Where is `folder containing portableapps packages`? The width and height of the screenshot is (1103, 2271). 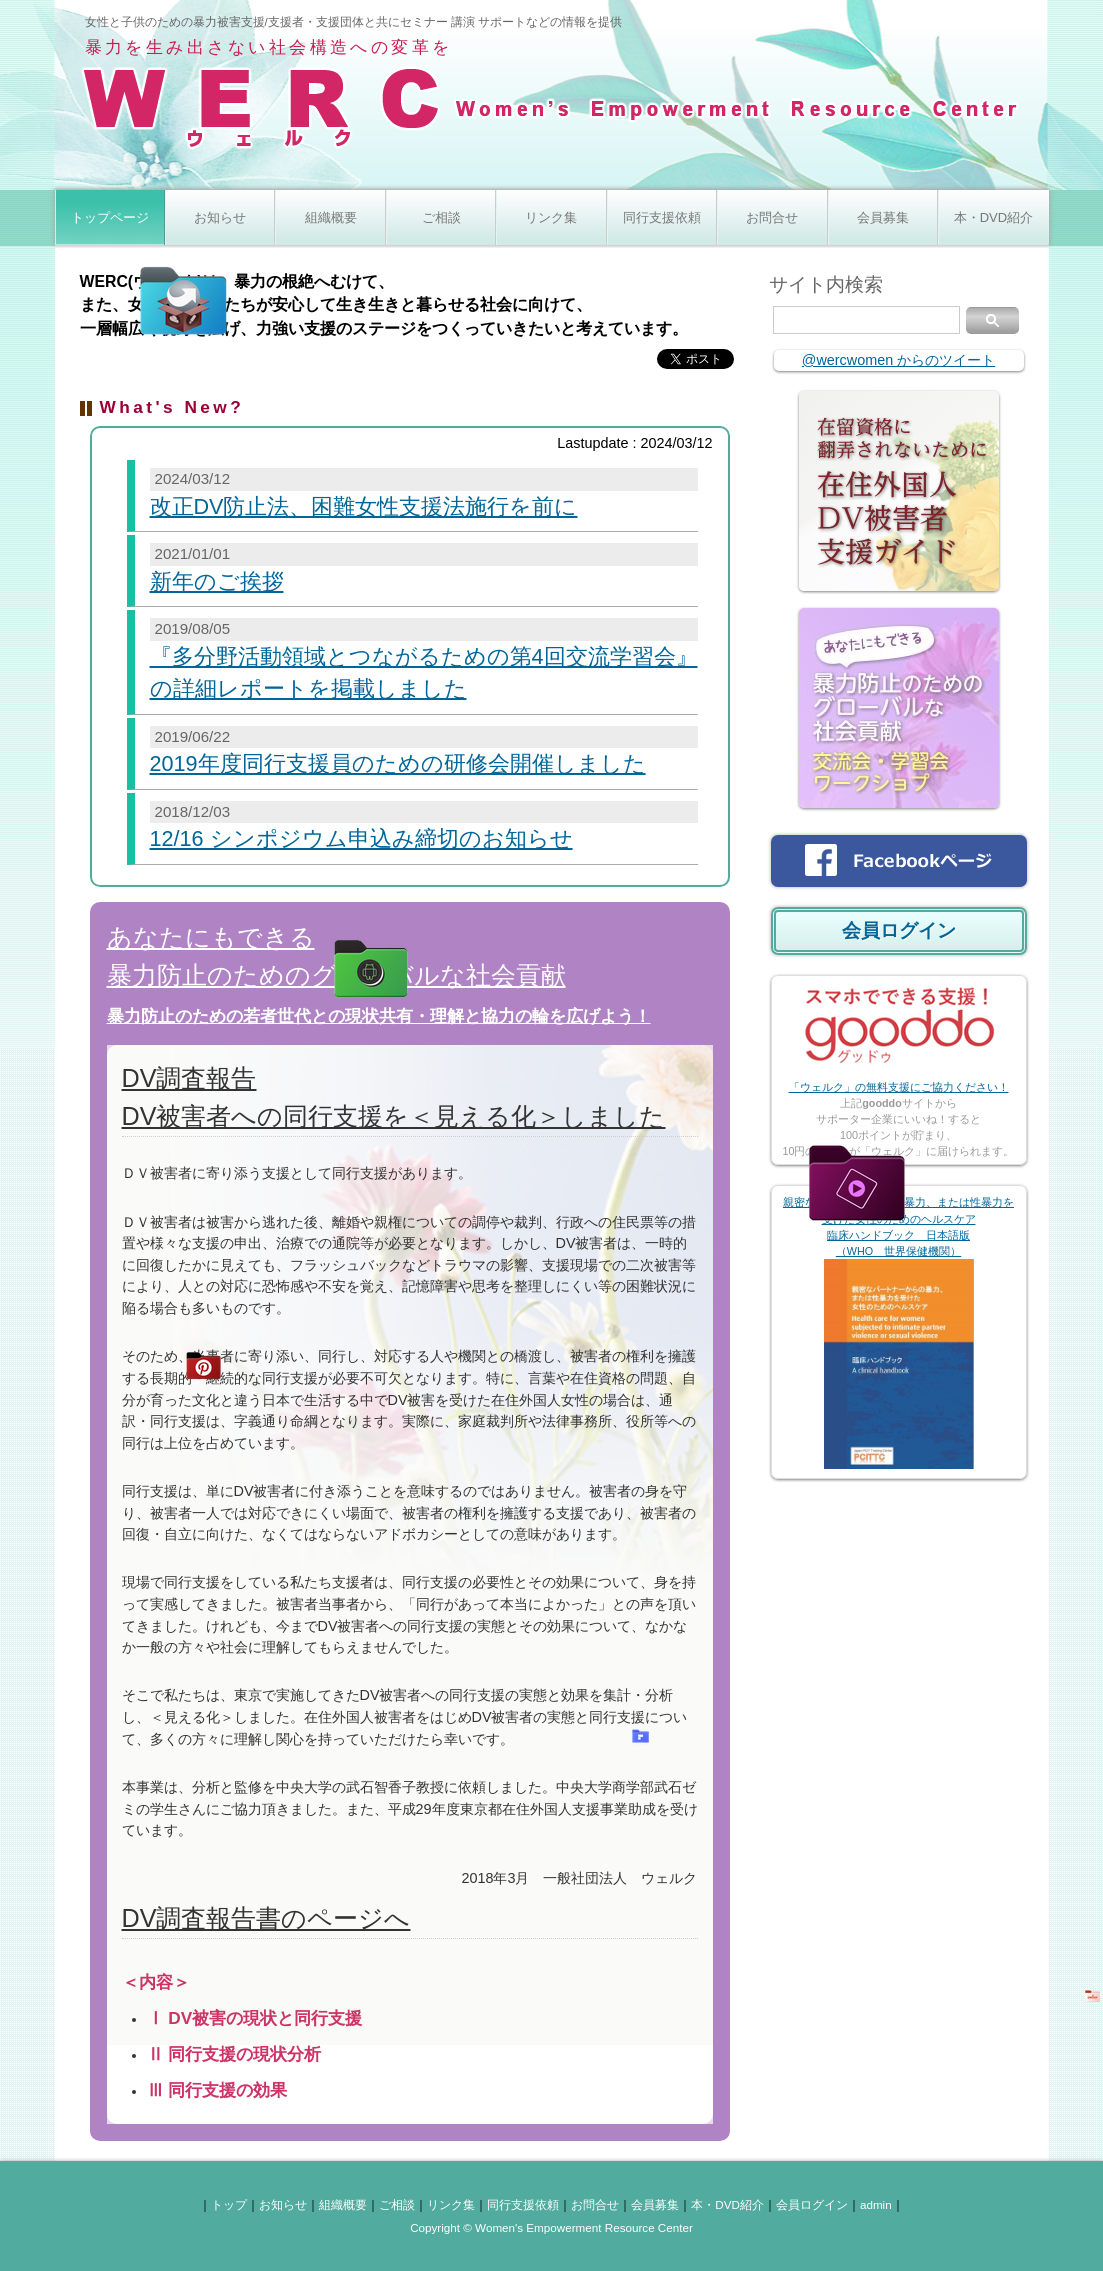 folder containing portableapps packages is located at coordinates (183, 303).